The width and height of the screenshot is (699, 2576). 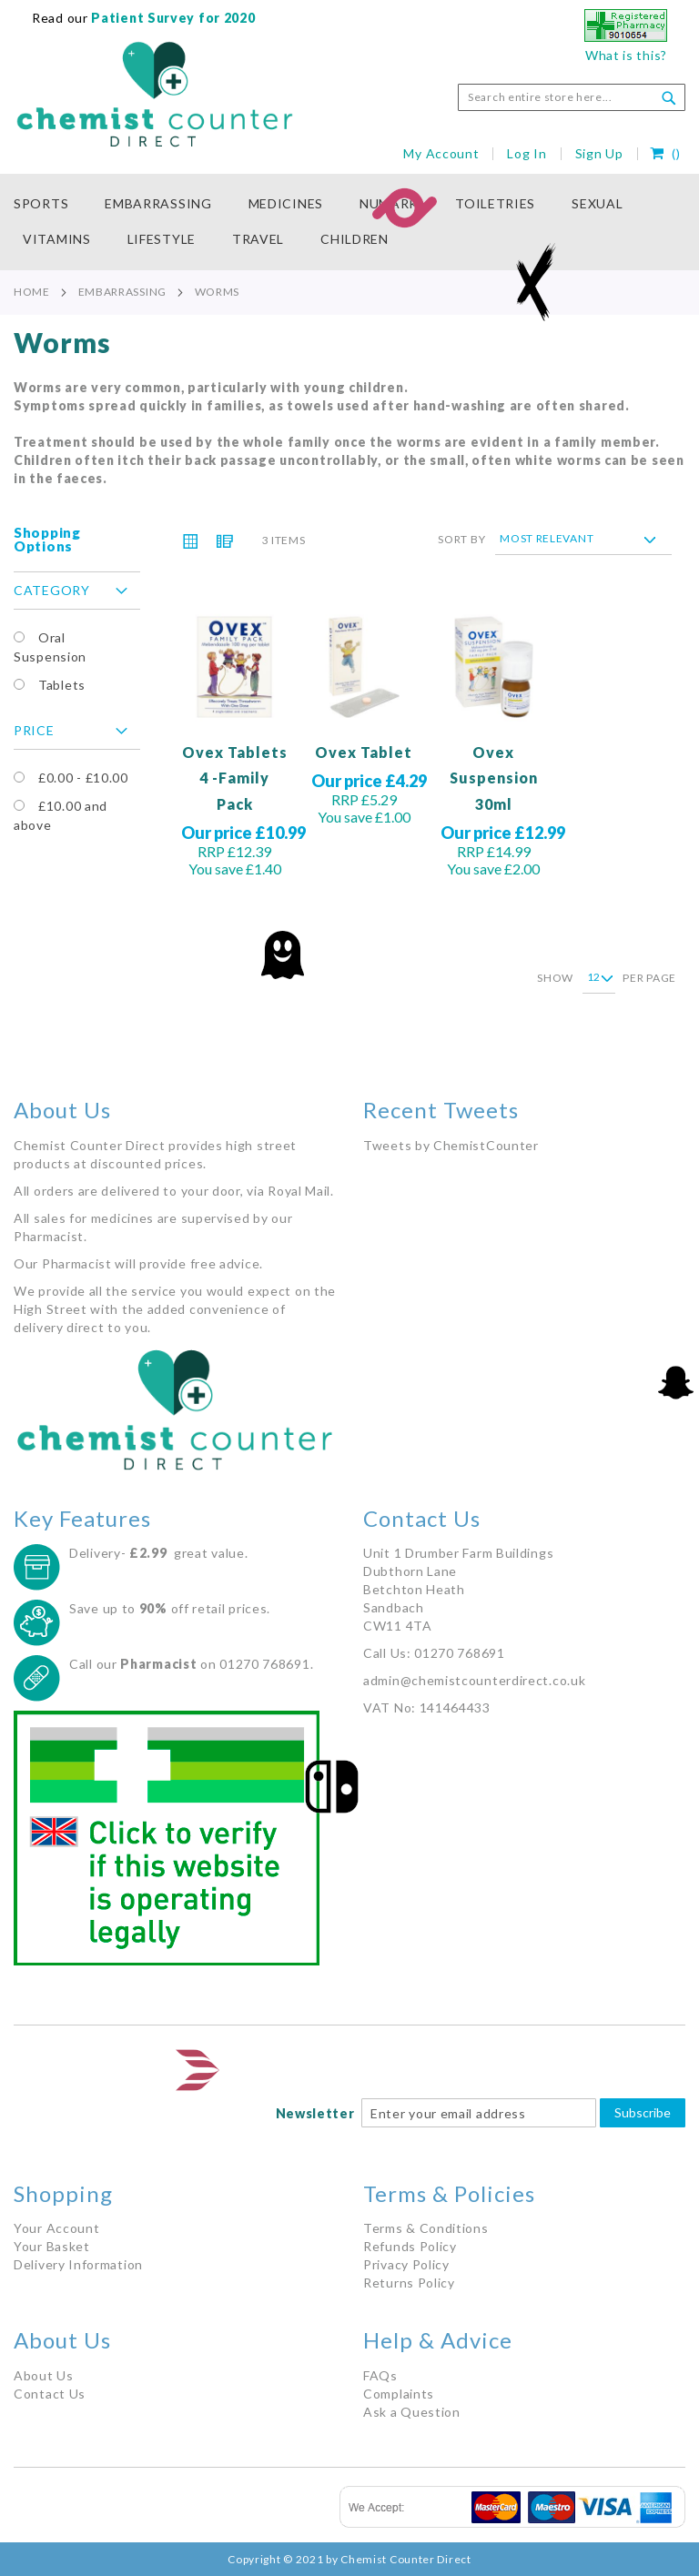 I want to click on bombardier company logo, so click(x=198, y=2070).